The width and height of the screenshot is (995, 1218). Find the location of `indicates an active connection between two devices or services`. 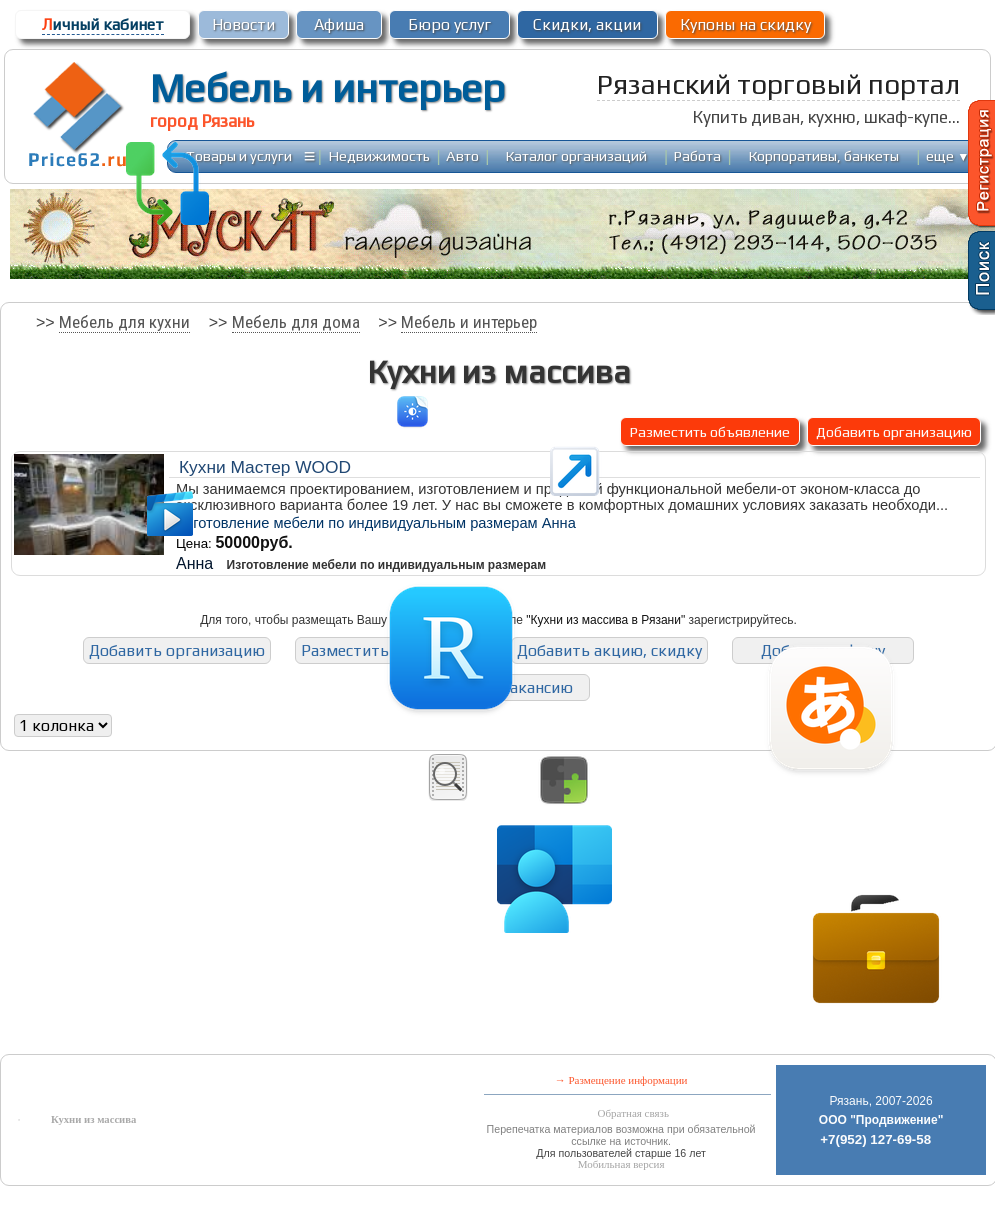

indicates an active connection between two devices or services is located at coordinates (167, 183).